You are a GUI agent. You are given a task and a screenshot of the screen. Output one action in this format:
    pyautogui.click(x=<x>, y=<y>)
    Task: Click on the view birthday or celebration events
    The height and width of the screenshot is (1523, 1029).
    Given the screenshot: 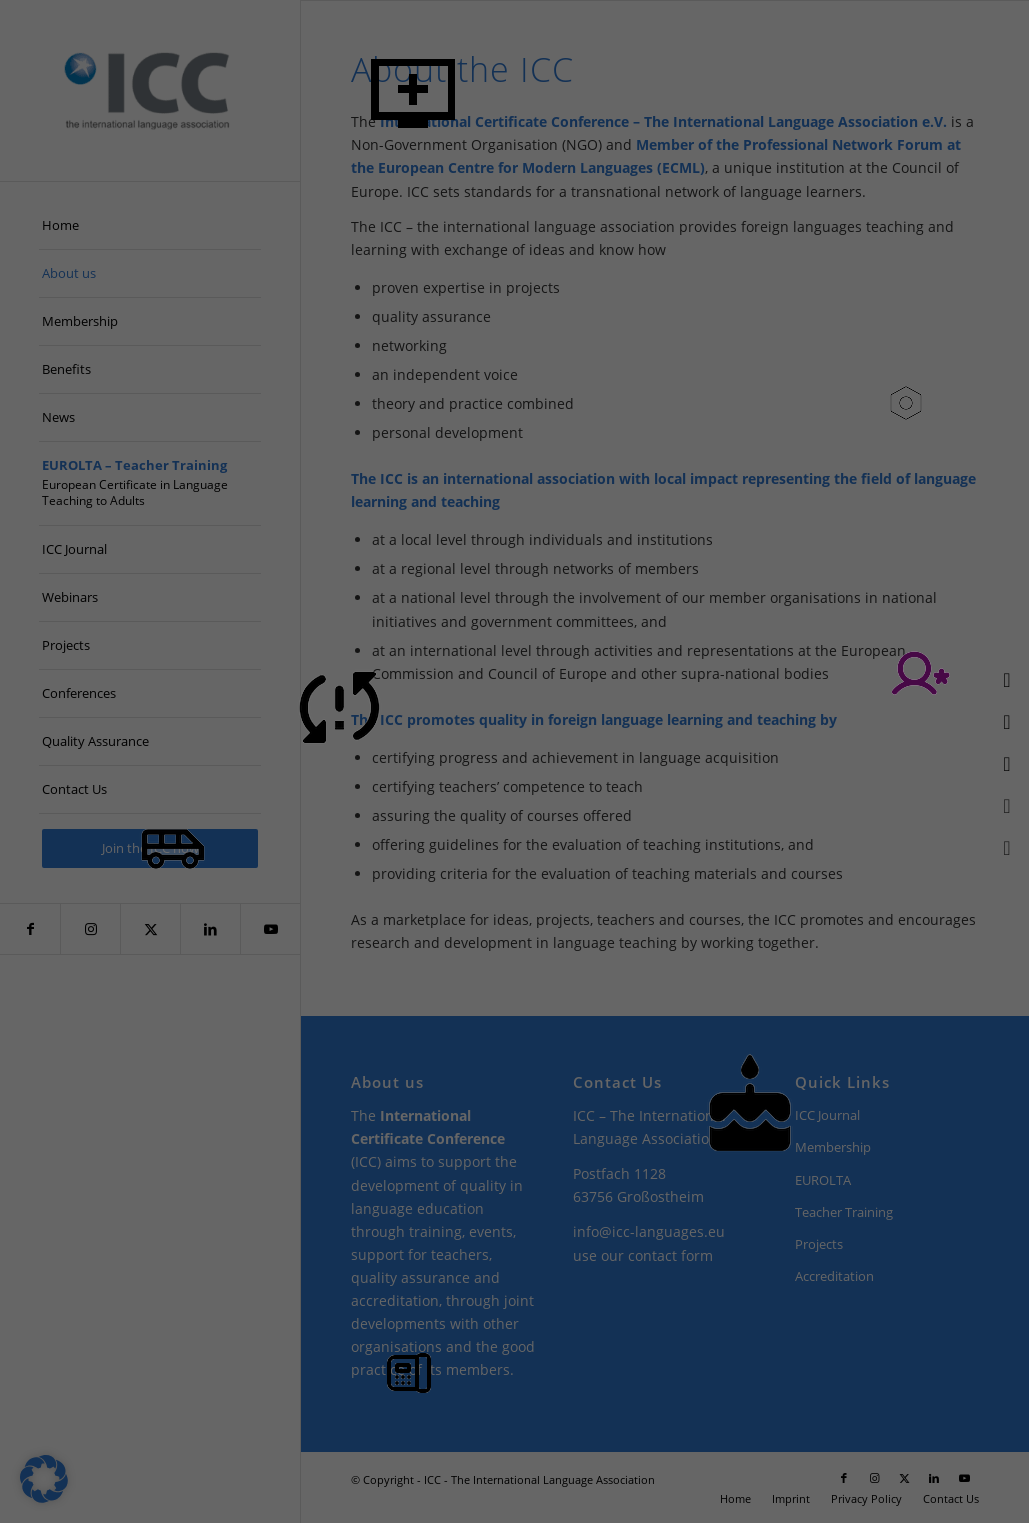 What is the action you would take?
    pyautogui.click(x=750, y=1106)
    